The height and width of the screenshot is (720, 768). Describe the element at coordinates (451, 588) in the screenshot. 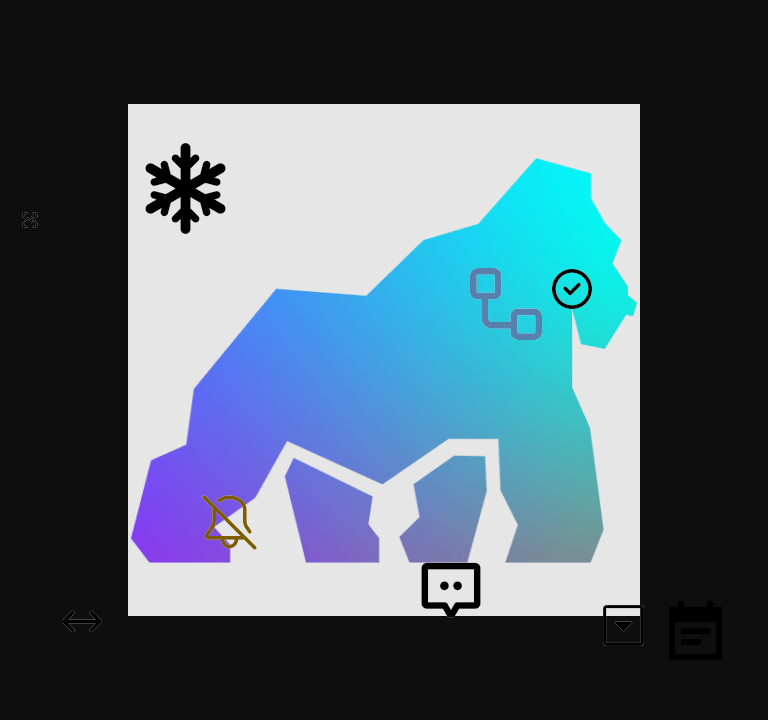

I see `open chat or messaging` at that location.